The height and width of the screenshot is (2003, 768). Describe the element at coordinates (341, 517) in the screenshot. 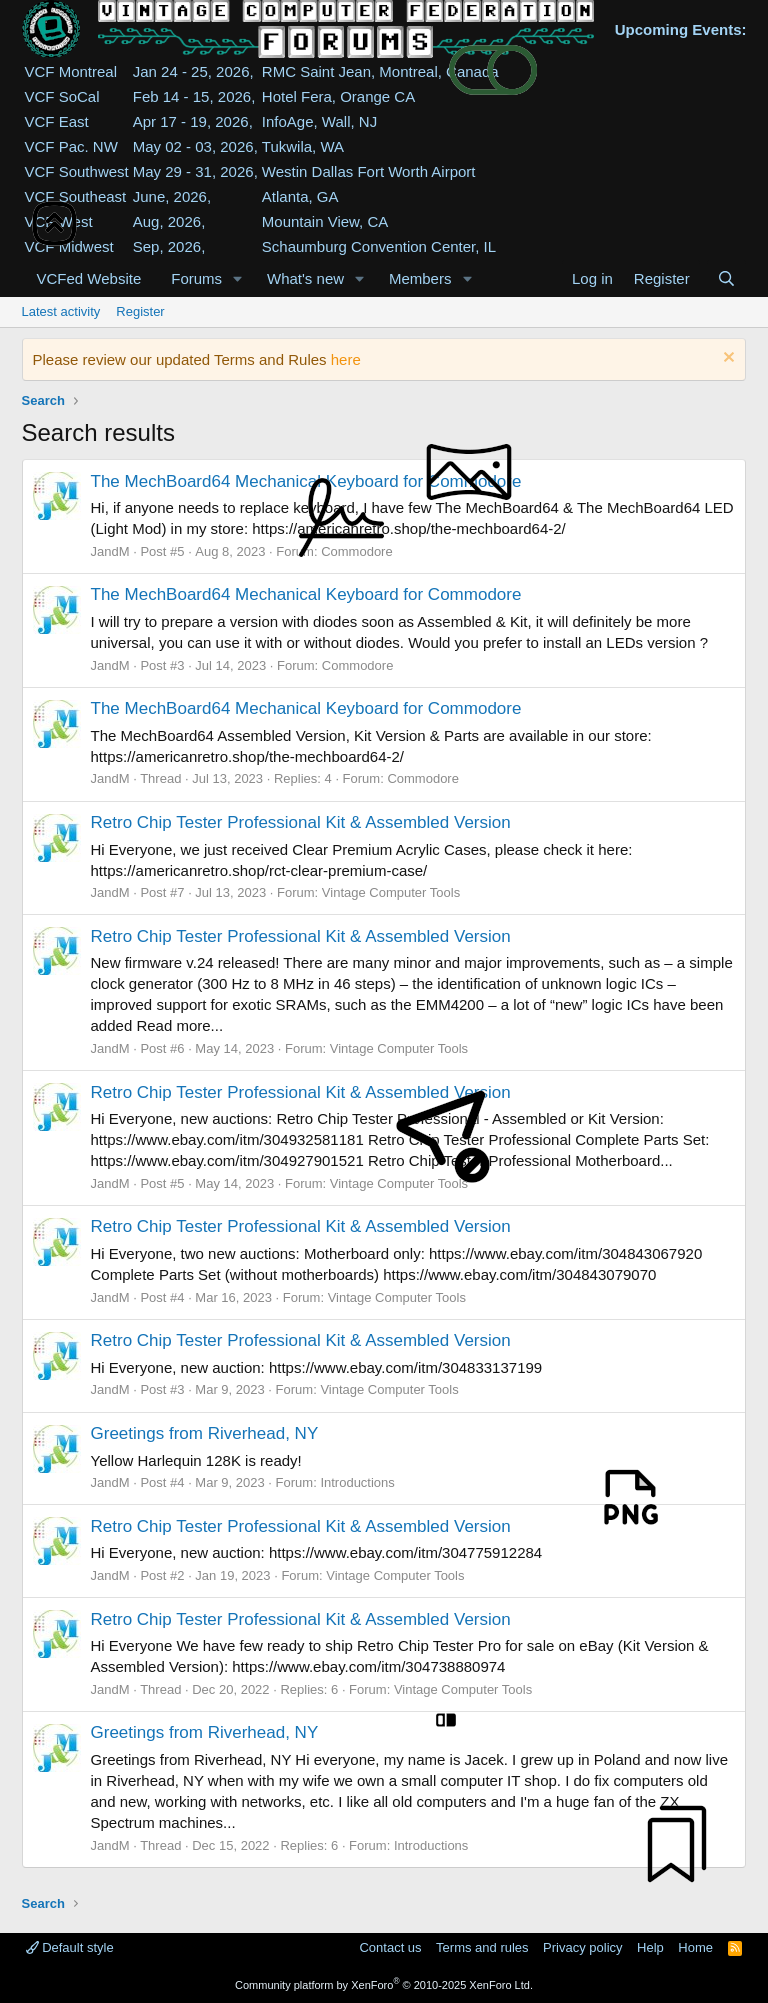

I see `add your signature to a document` at that location.